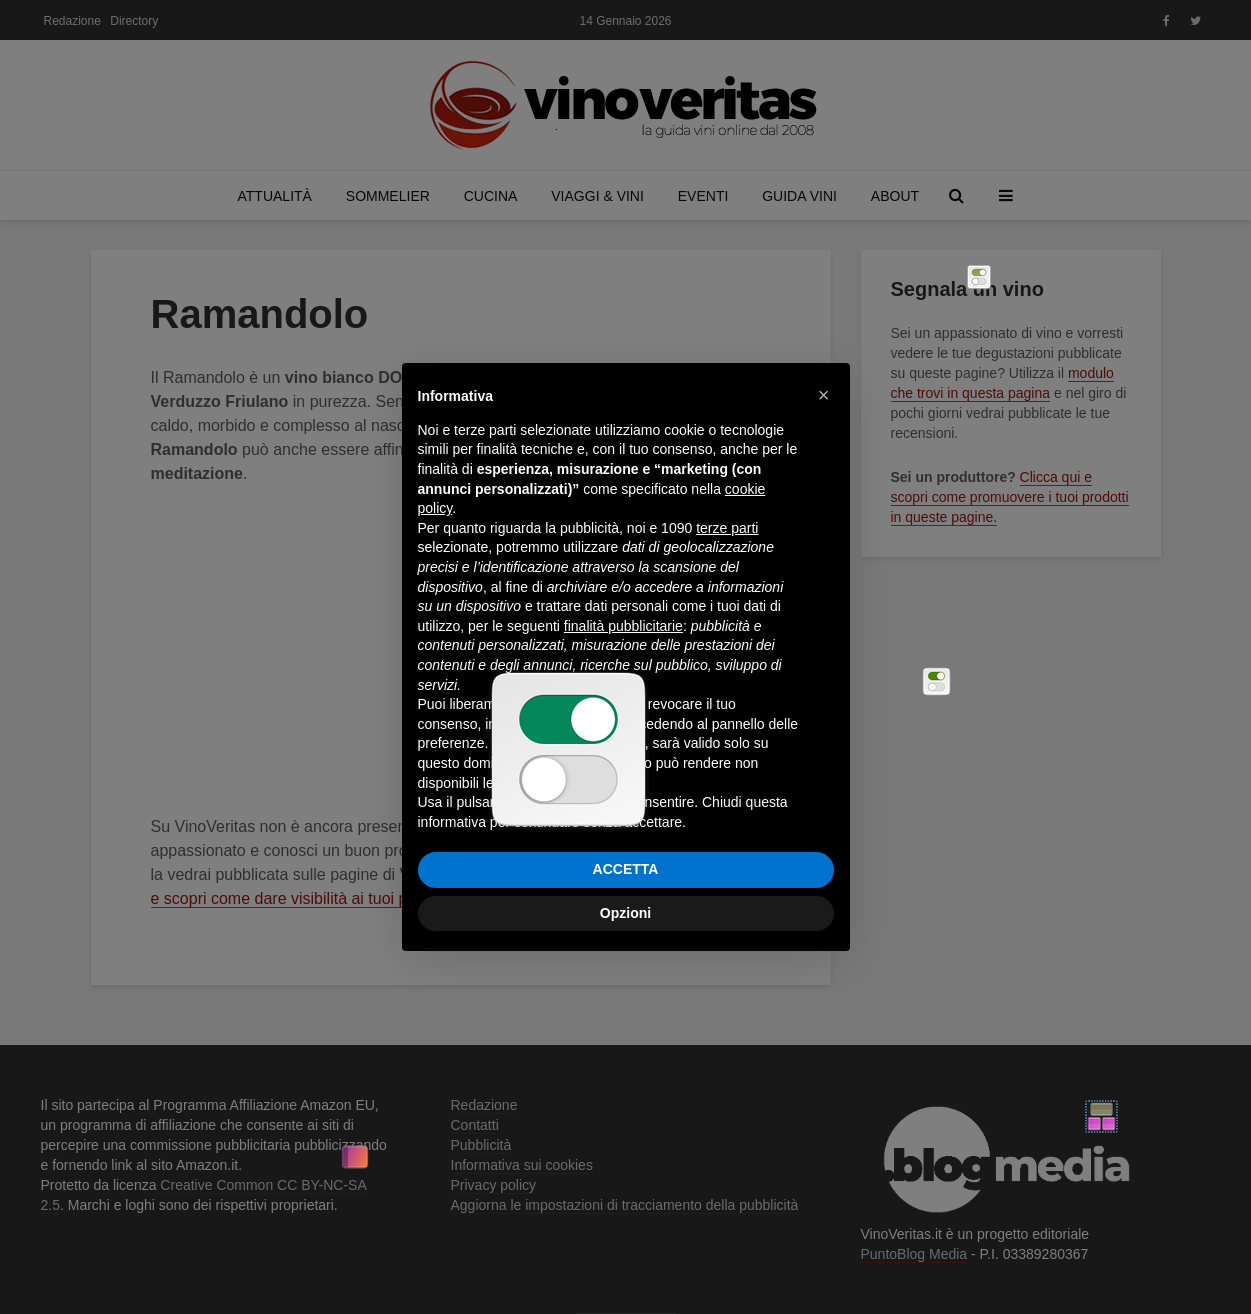 This screenshot has width=1251, height=1314. I want to click on open desktop preferences or settings, so click(568, 749).